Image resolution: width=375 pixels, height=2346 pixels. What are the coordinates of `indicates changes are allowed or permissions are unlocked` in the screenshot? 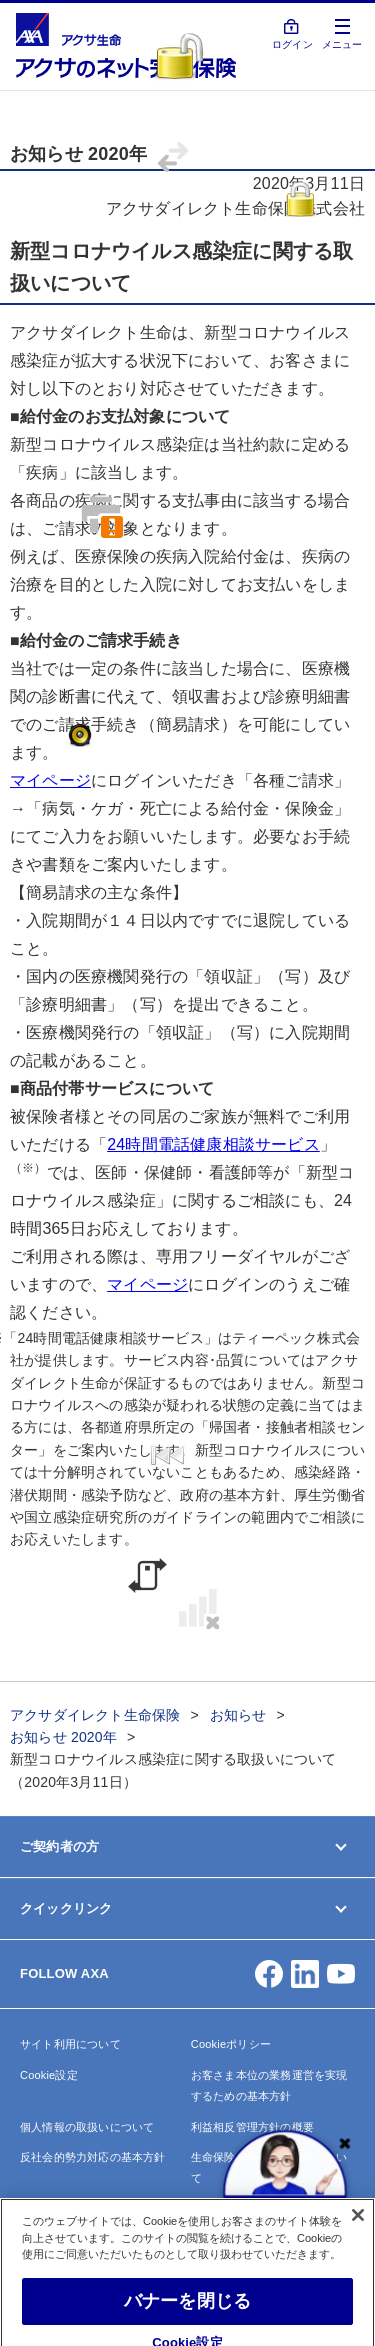 It's located at (179, 56).